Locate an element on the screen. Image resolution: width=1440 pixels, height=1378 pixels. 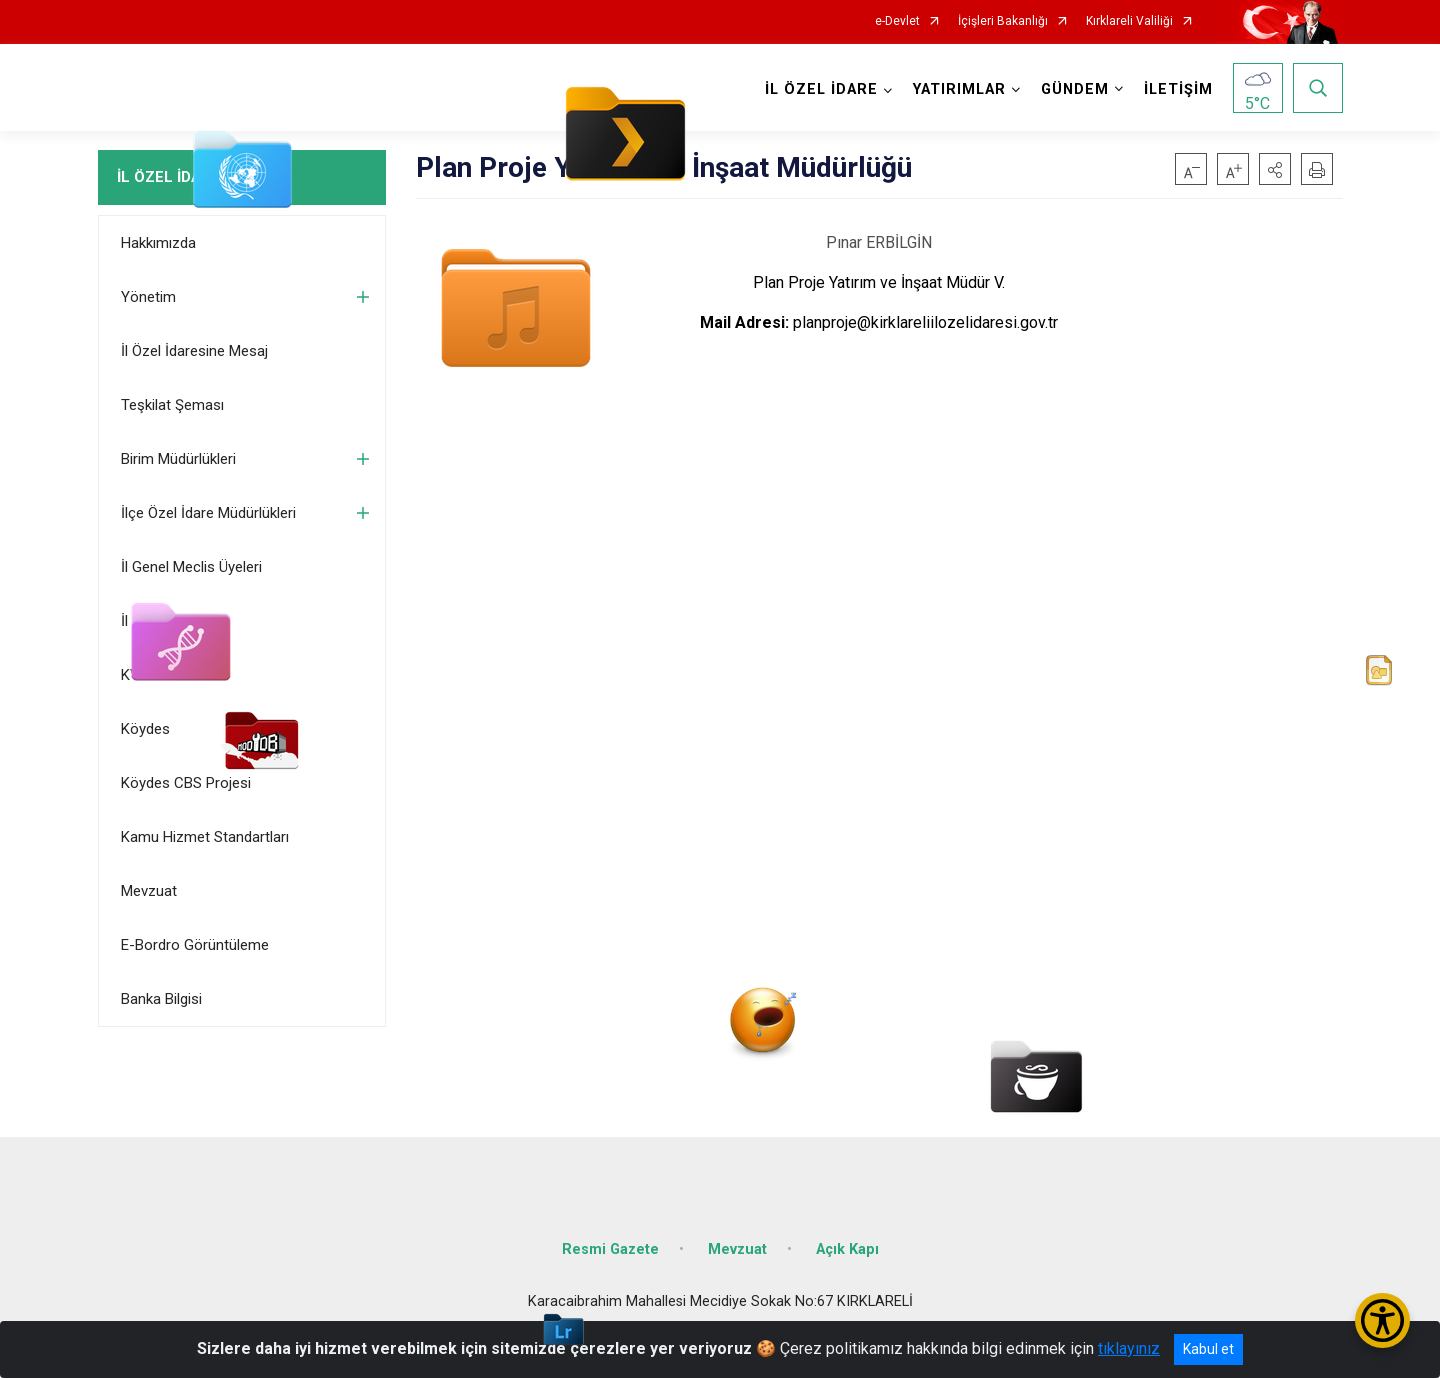
open biology course files is located at coordinates (180, 644).